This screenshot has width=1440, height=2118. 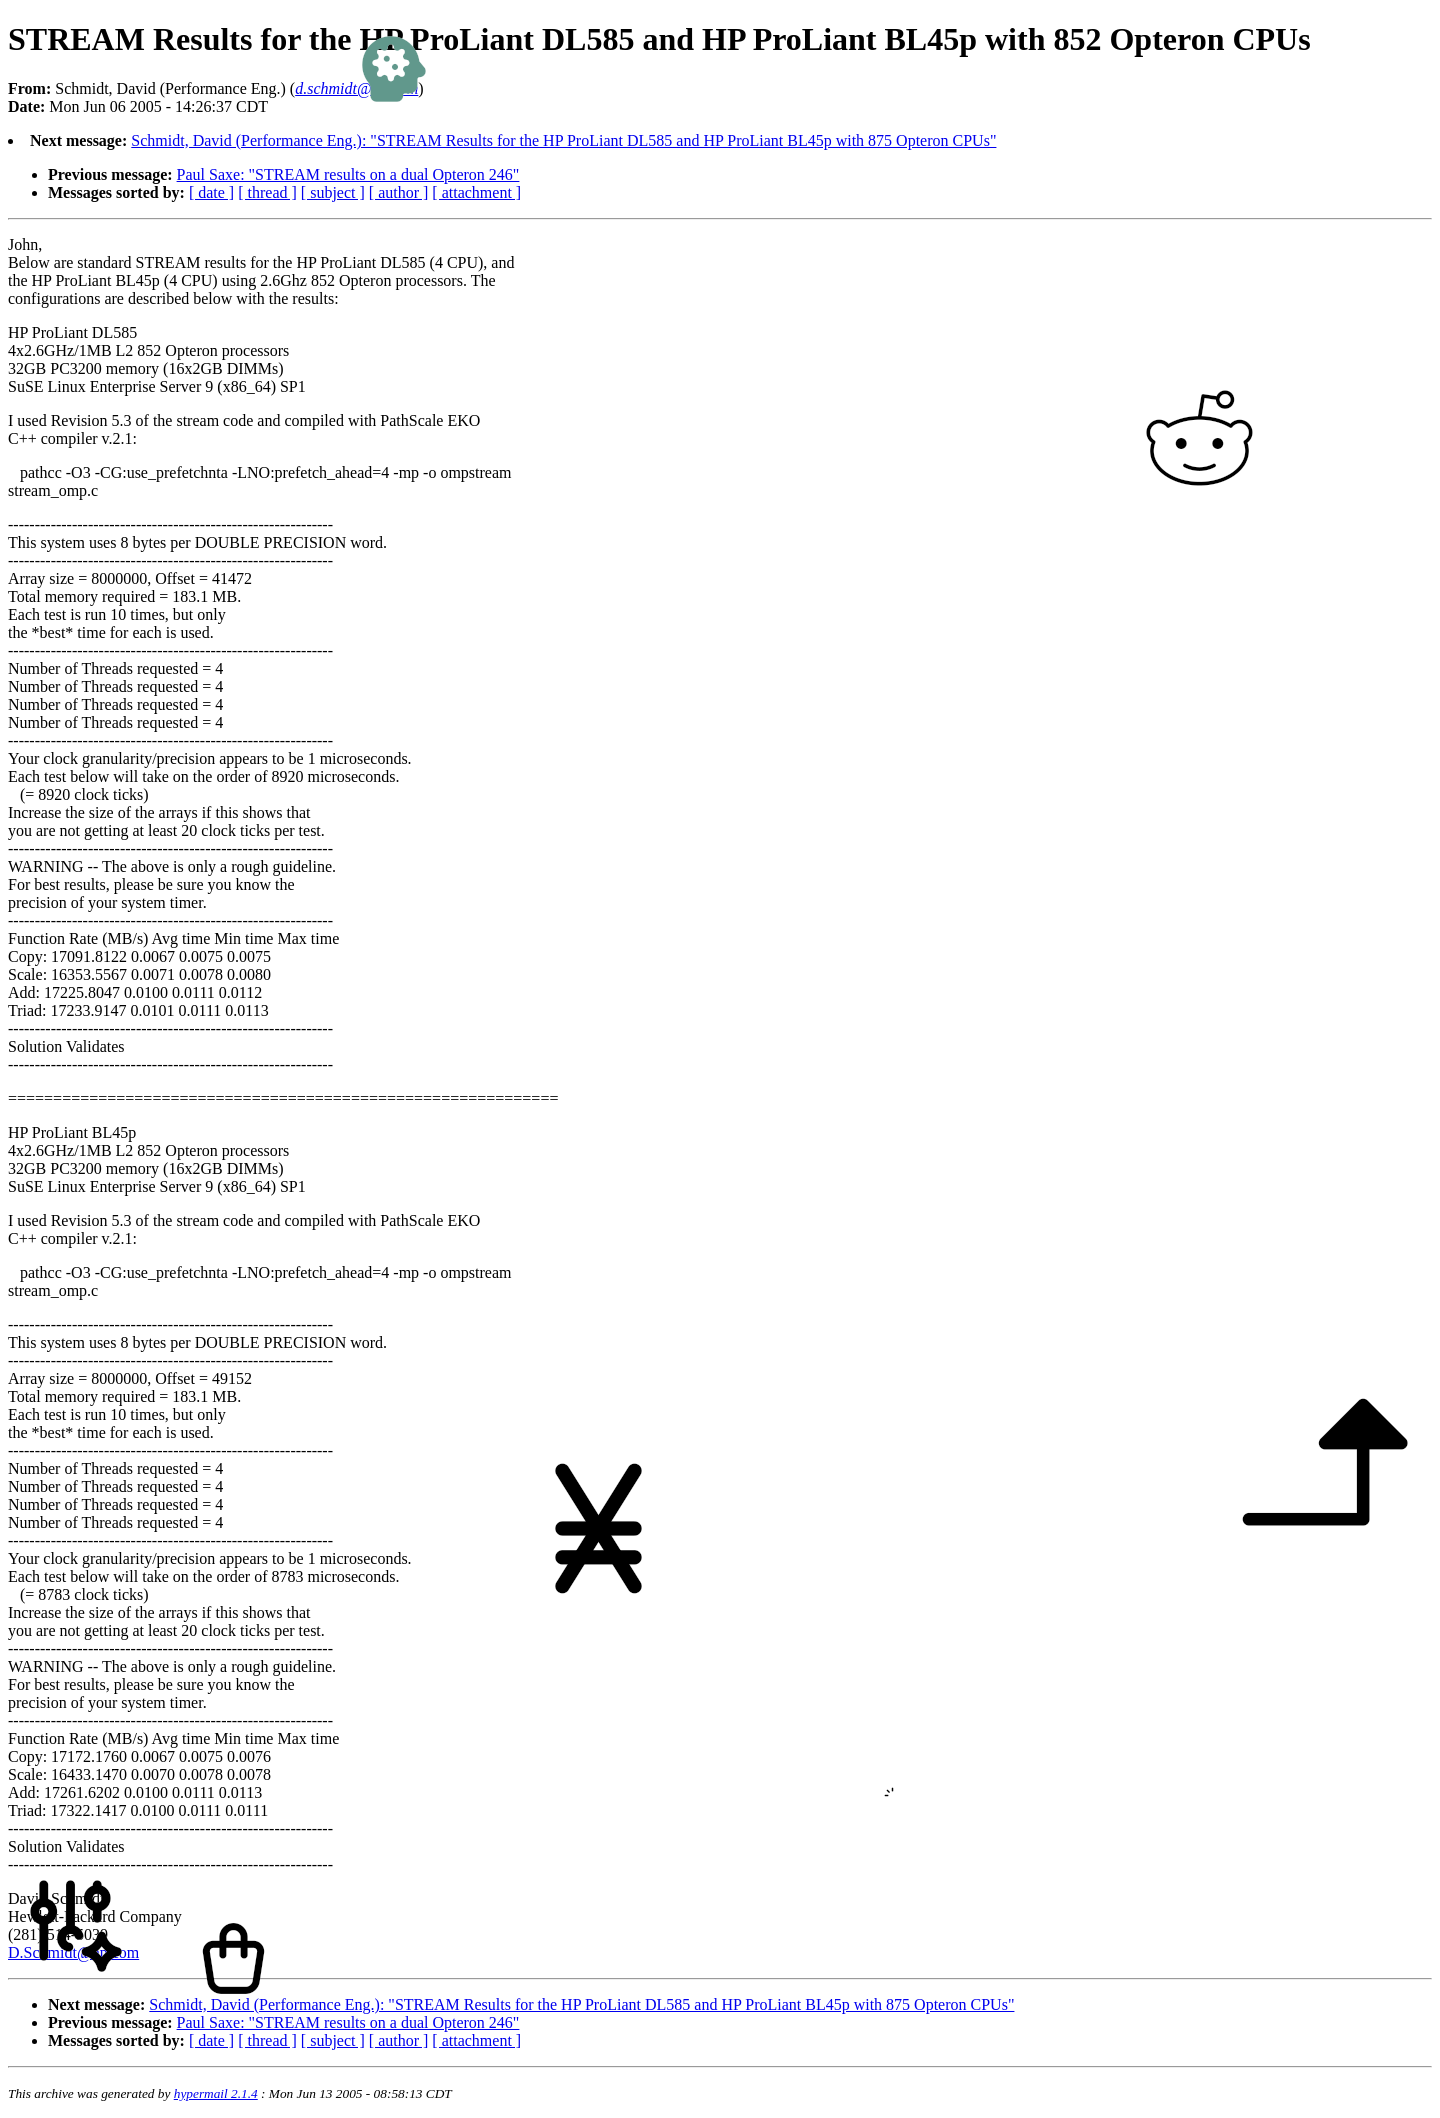 I want to click on access AI-powered or smart settings adjustments, so click(x=70, y=1920).